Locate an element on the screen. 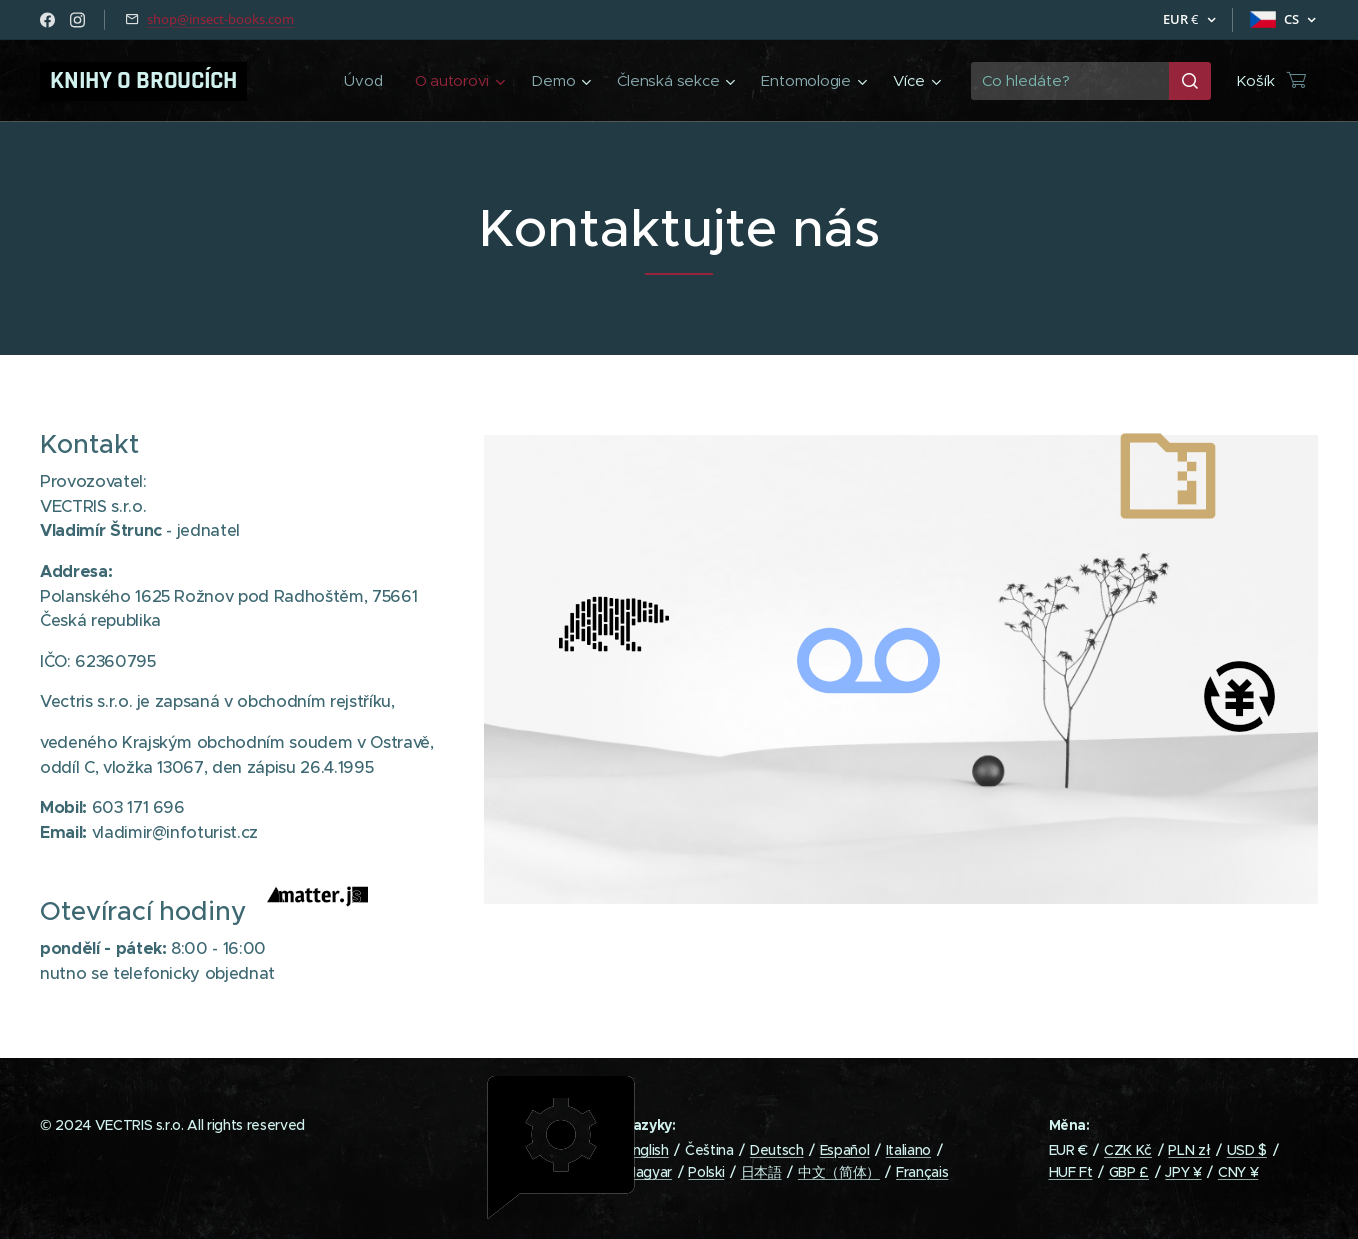 The image size is (1358, 1239). convert currency to Chinese yuan is located at coordinates (1239, 696).